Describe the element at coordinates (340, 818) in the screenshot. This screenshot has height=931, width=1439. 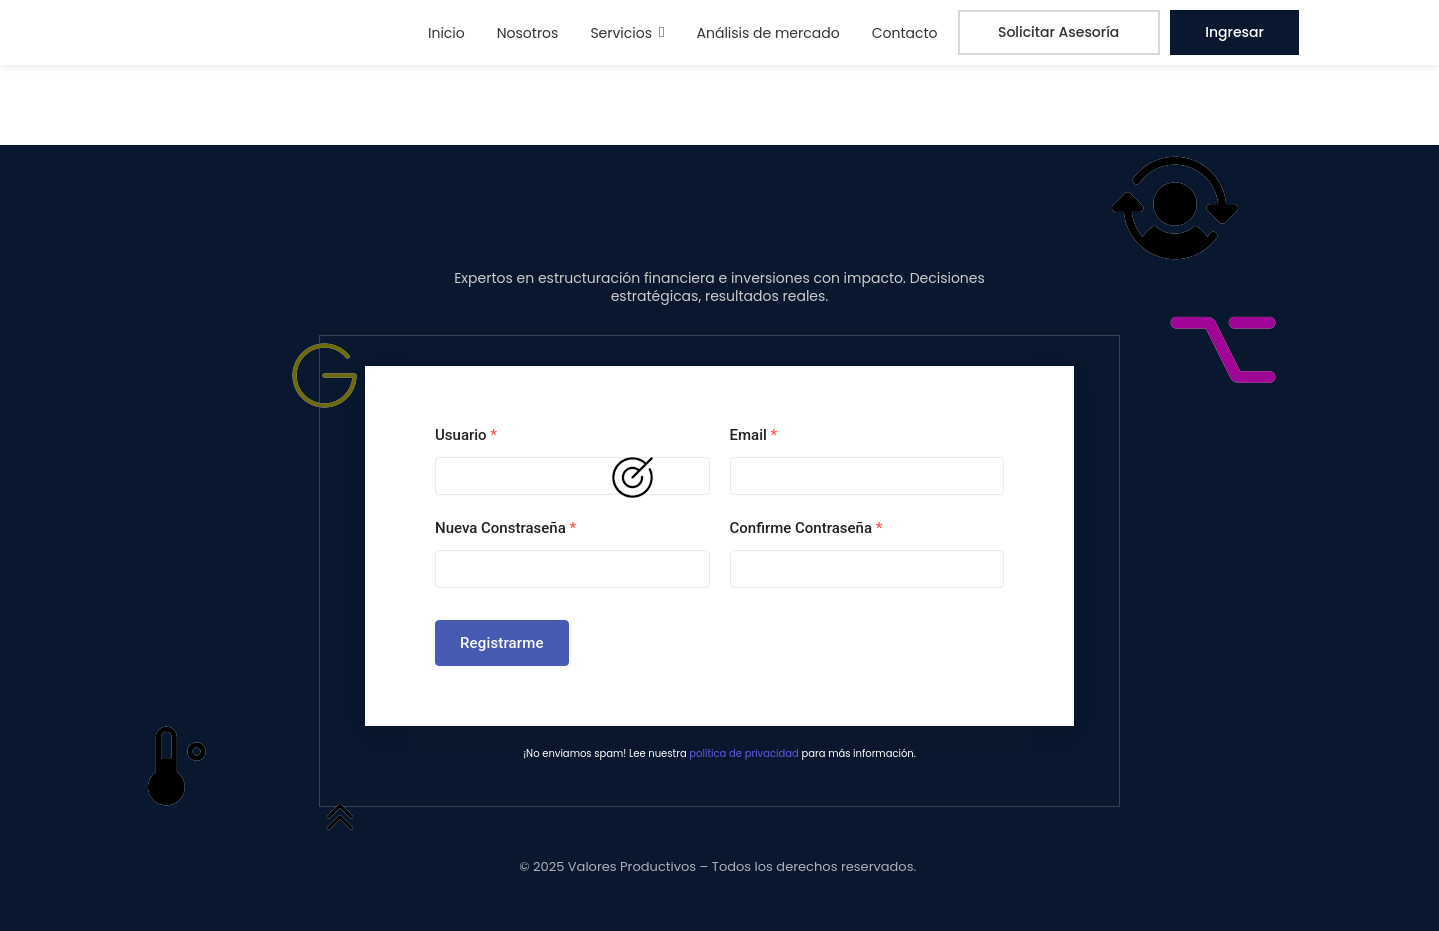
I see `scroll to top of page` at that location.